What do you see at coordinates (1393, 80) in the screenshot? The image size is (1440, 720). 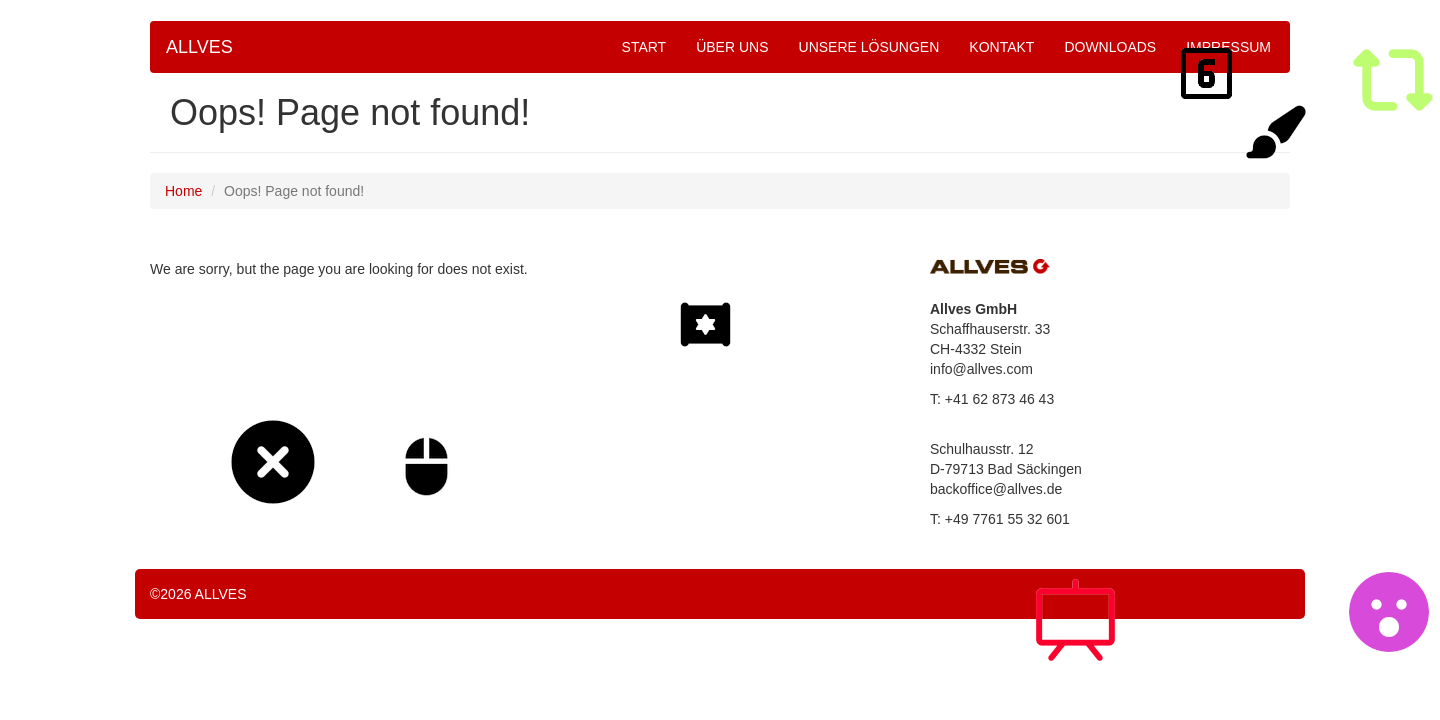 I see `retweet or repost this content` at bounding box center [1393, 80].